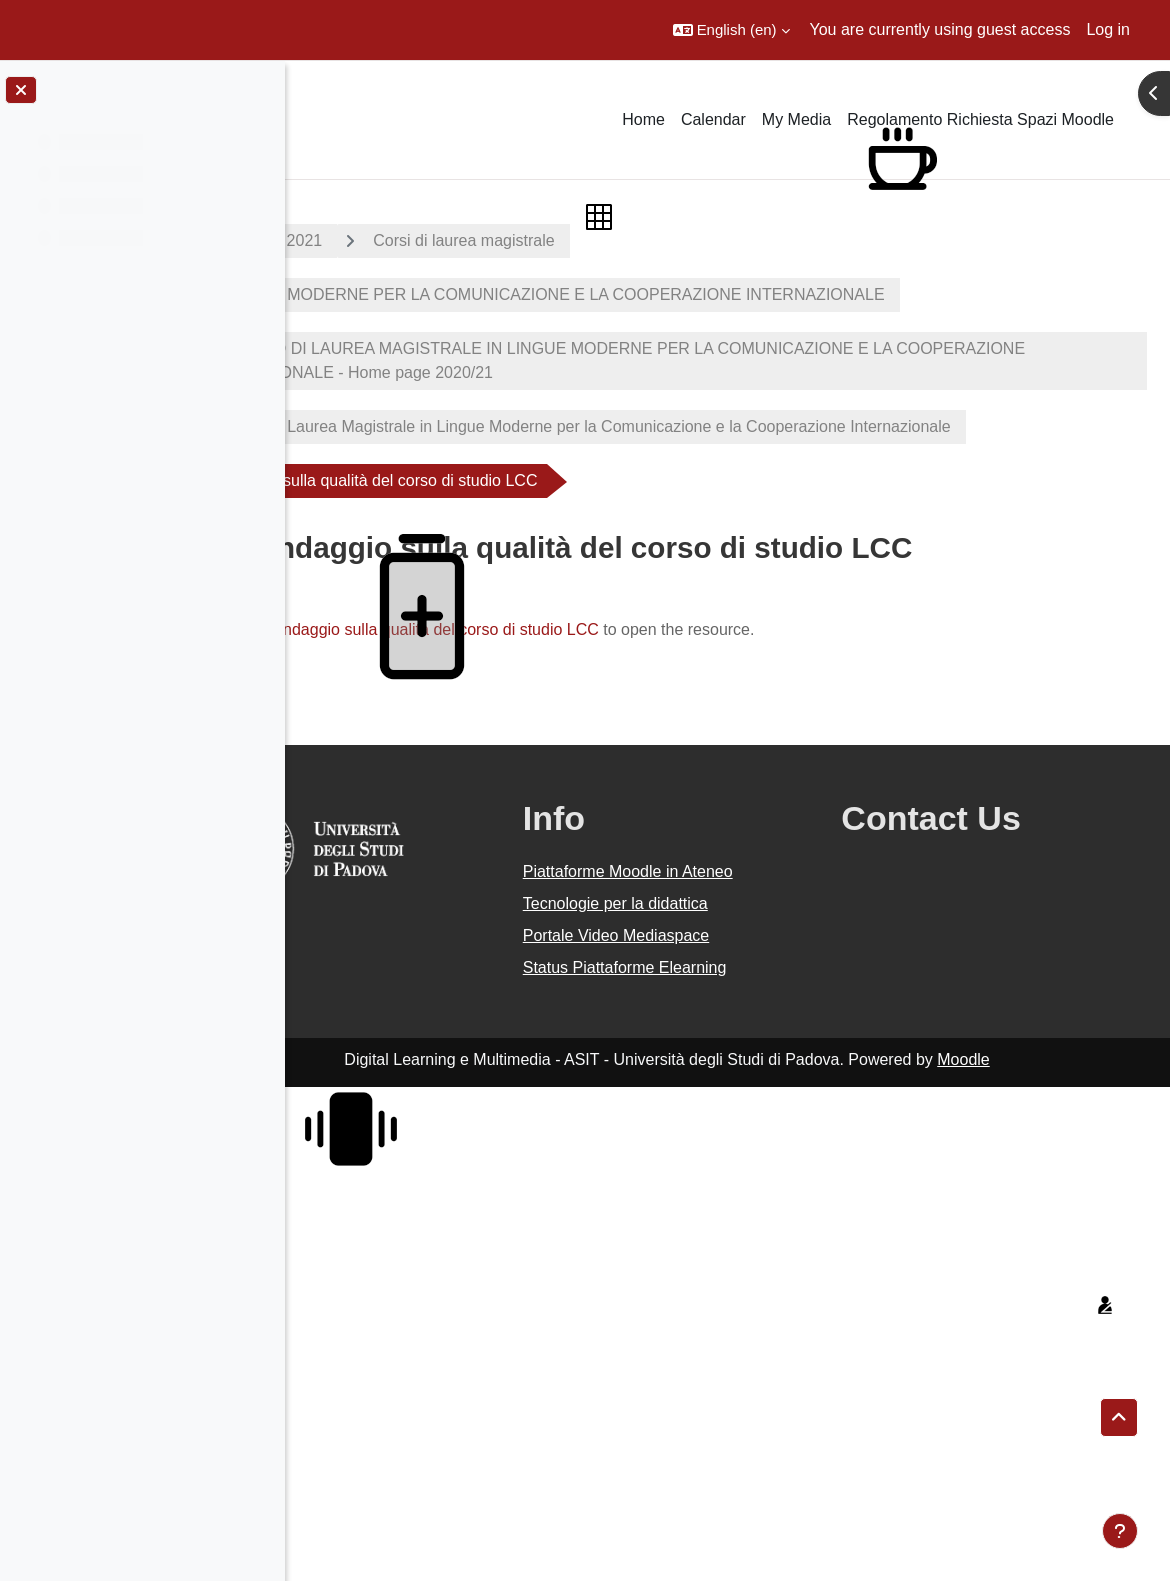  Describe the element at coordinates (351, 1129) in the screenshot. I see `enable vibration mode on device` at that location.